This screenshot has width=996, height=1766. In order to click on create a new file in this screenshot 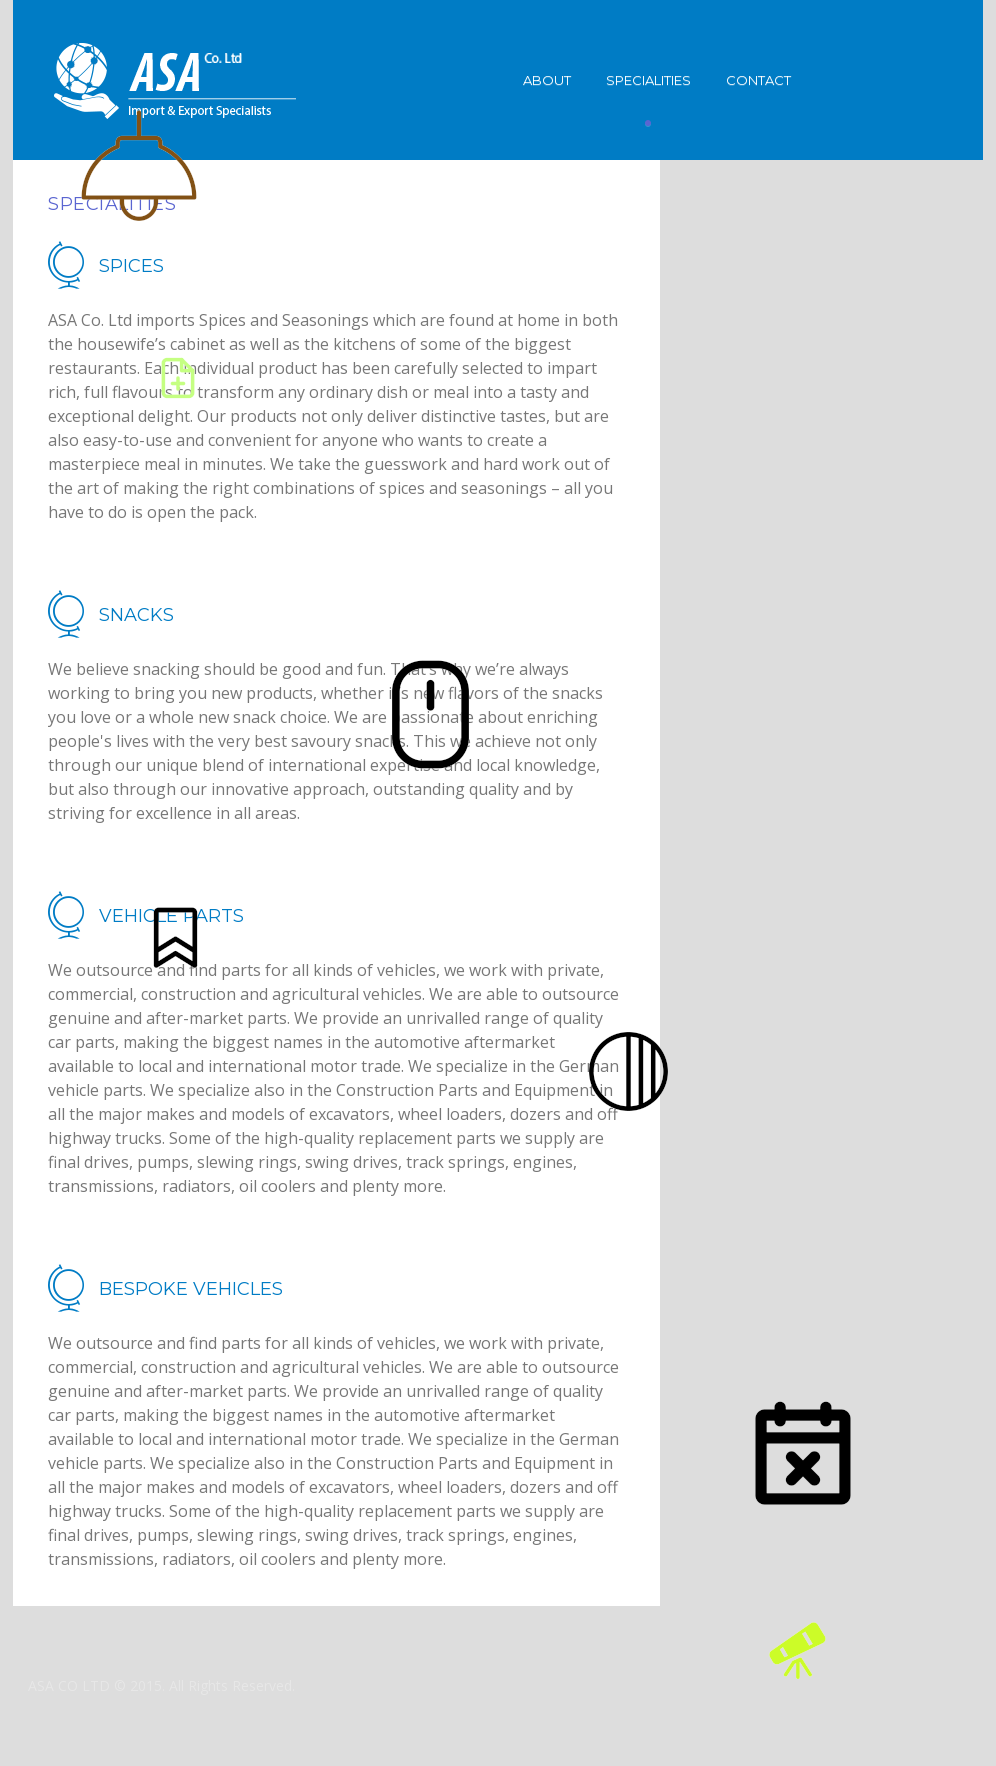, I will do `click(178, 378)`.